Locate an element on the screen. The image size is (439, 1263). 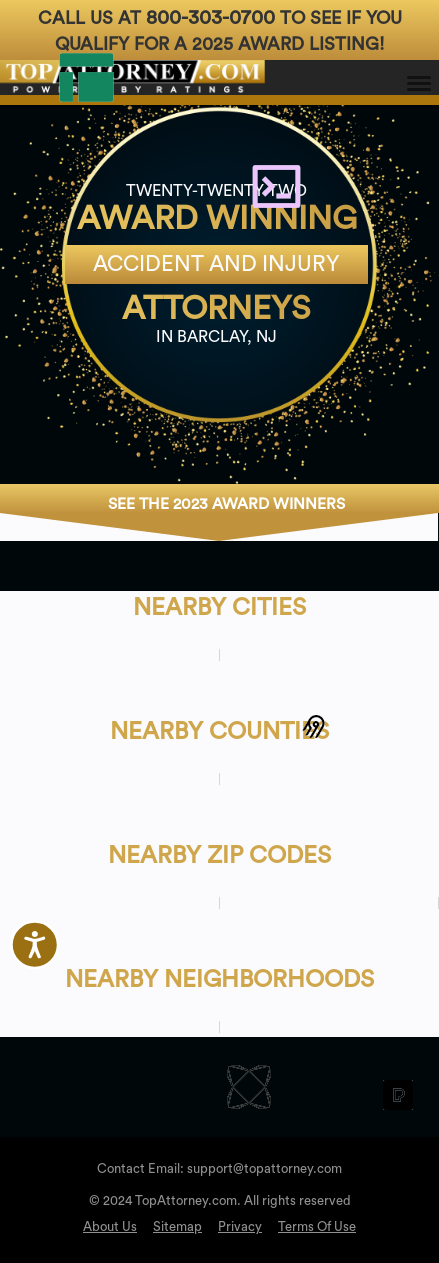
switch to header with two-column layout is located at coordinates (86, 77).